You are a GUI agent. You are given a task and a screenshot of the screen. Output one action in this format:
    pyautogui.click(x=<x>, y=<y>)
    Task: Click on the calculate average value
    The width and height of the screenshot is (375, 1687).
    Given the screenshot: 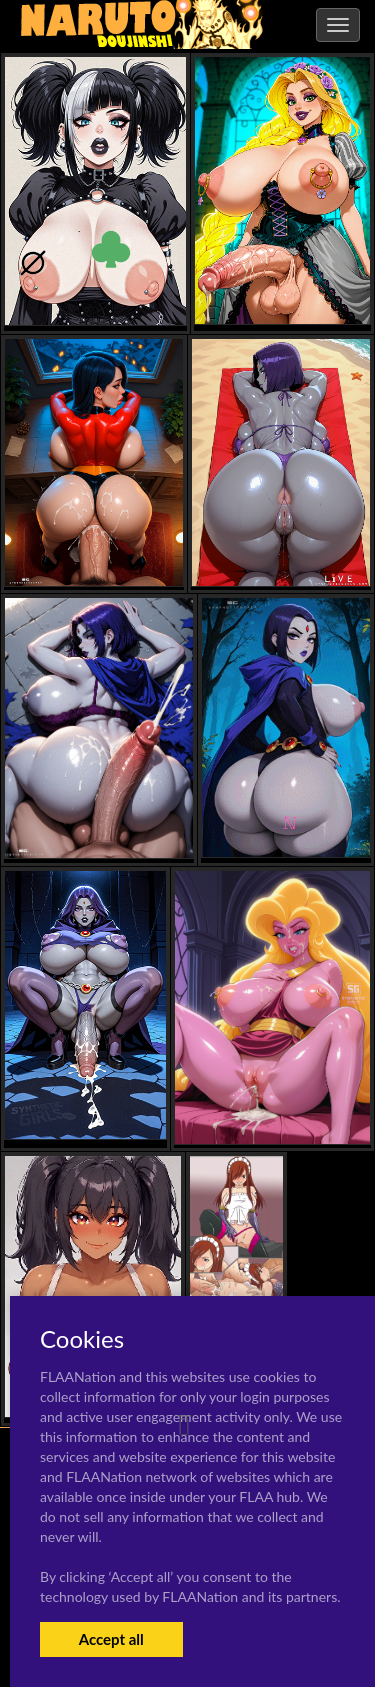 What is the action you would take?
    pyautogui.click(x=33, y=263)
    